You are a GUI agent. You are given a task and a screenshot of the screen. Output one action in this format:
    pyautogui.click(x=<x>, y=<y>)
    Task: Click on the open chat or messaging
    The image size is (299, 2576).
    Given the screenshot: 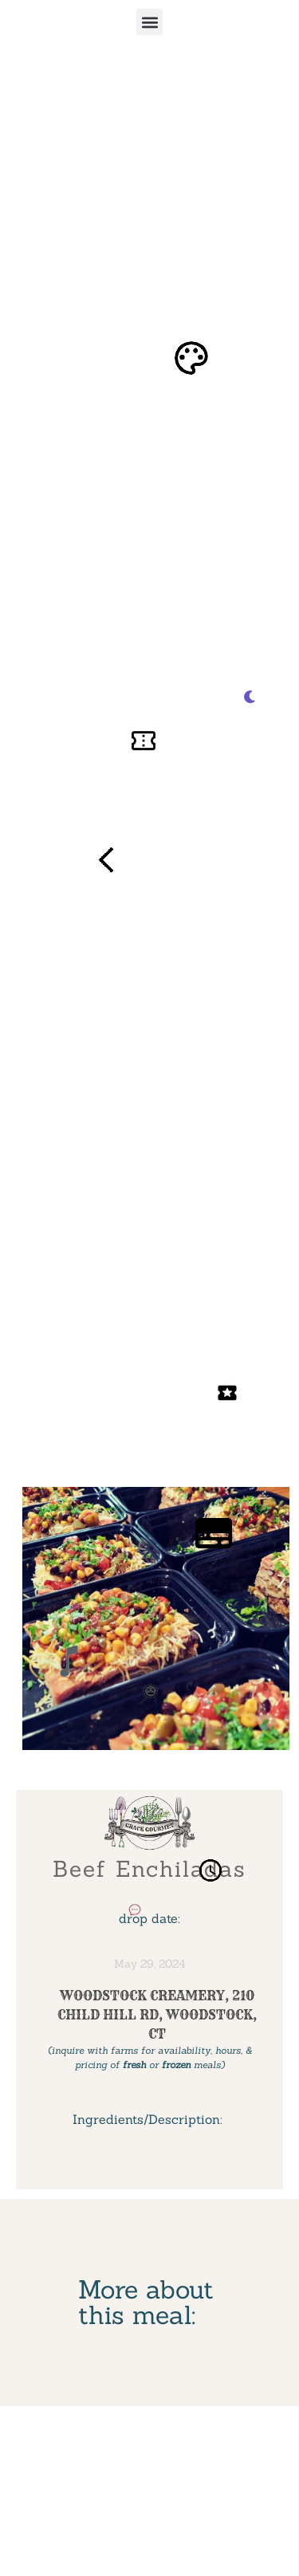 What is the action you would take?
    pyautogui.click(x=135, y=1909)
    